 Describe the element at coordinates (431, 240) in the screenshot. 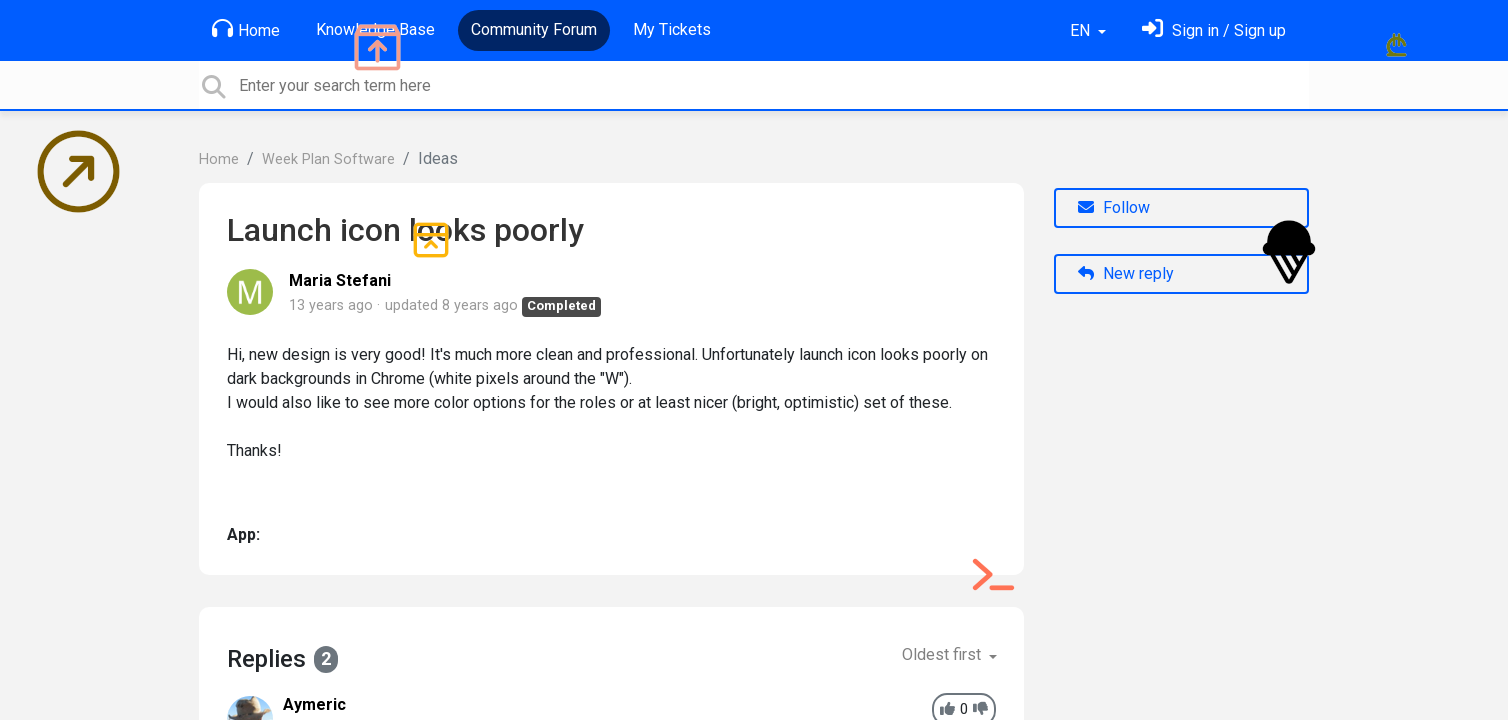

I see `collapse top panel` at that location.